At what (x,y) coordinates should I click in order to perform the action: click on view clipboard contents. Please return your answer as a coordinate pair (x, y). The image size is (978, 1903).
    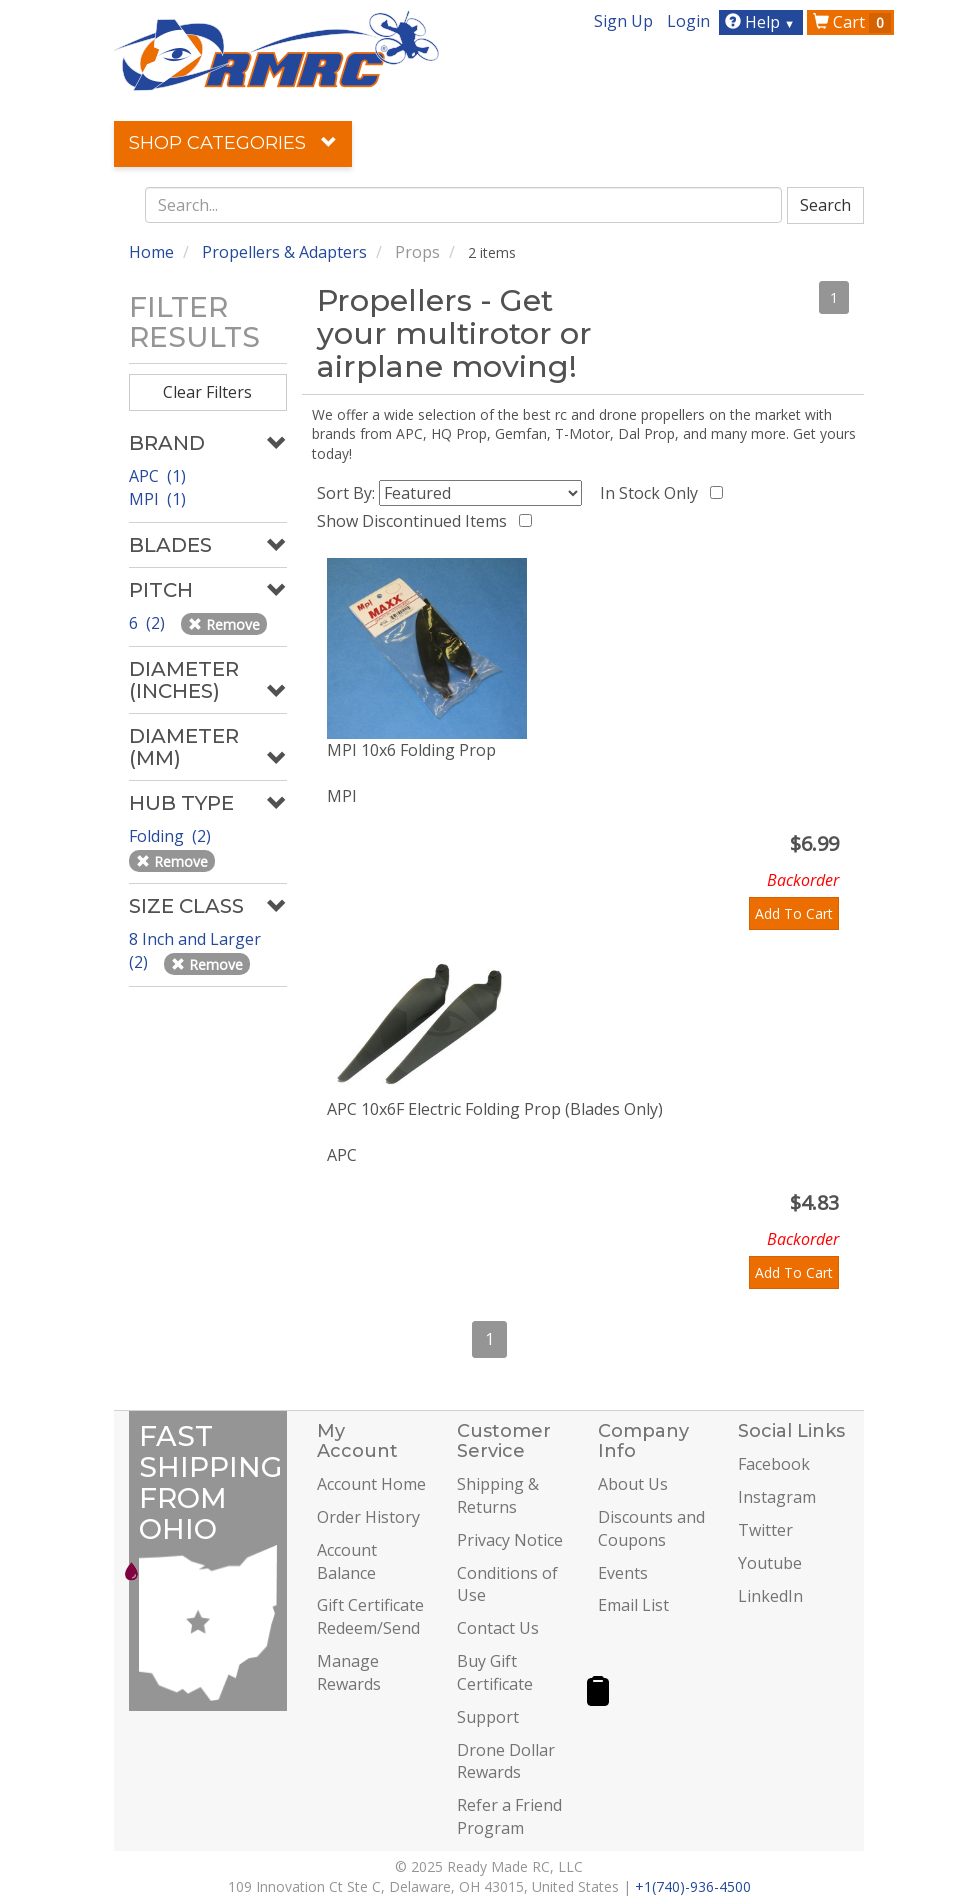
    Looking at the image, I should click on (598, 1691).